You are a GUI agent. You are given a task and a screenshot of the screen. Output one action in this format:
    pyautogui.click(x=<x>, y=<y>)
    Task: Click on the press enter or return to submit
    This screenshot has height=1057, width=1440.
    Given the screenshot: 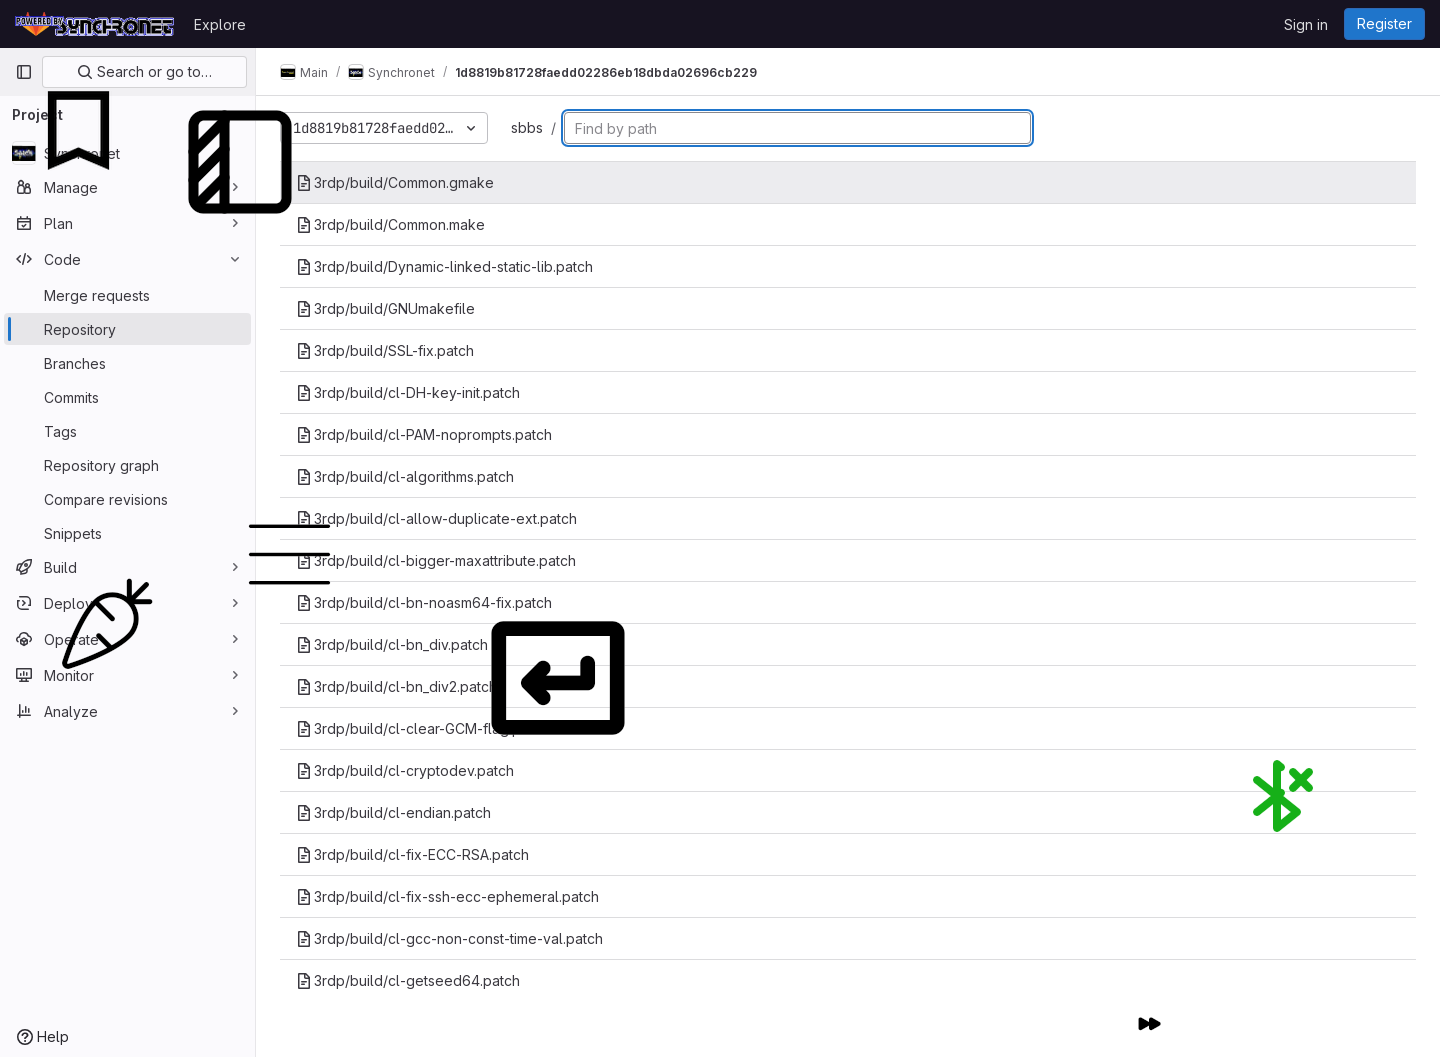 What is the action you would take?
    pyautogui.click(x=558, y=678)
    